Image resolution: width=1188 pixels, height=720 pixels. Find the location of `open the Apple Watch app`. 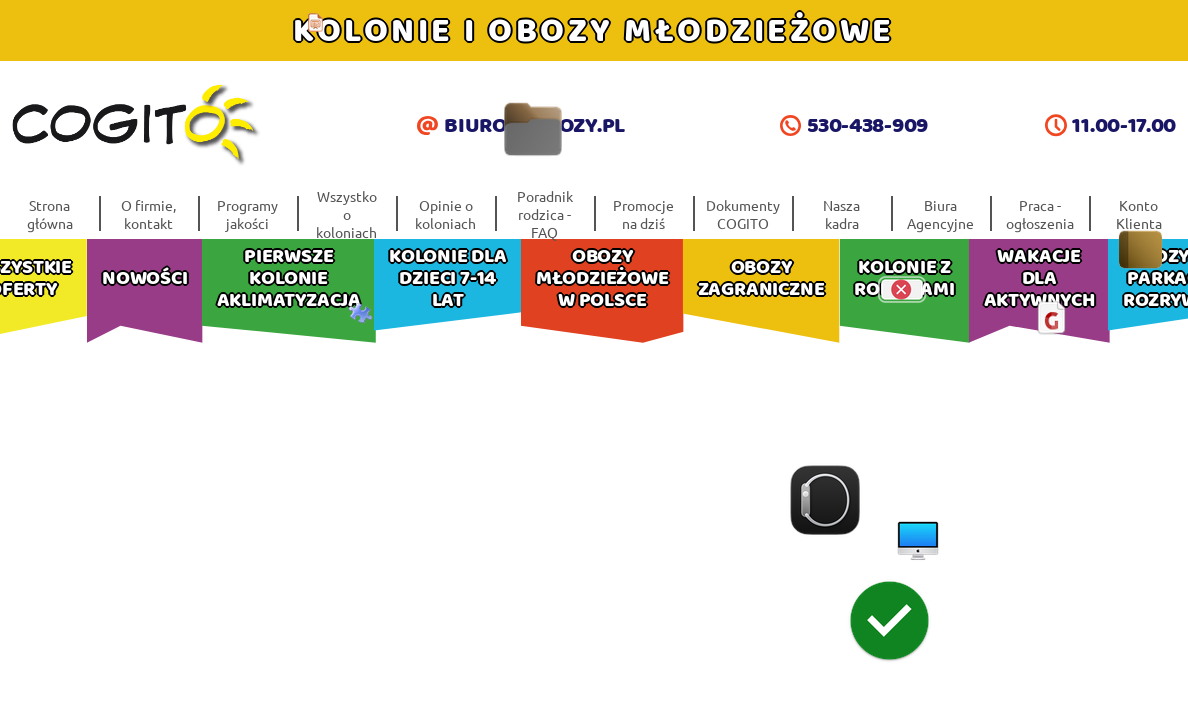

open the Apple Watch app is located at coordinates (825, 500).